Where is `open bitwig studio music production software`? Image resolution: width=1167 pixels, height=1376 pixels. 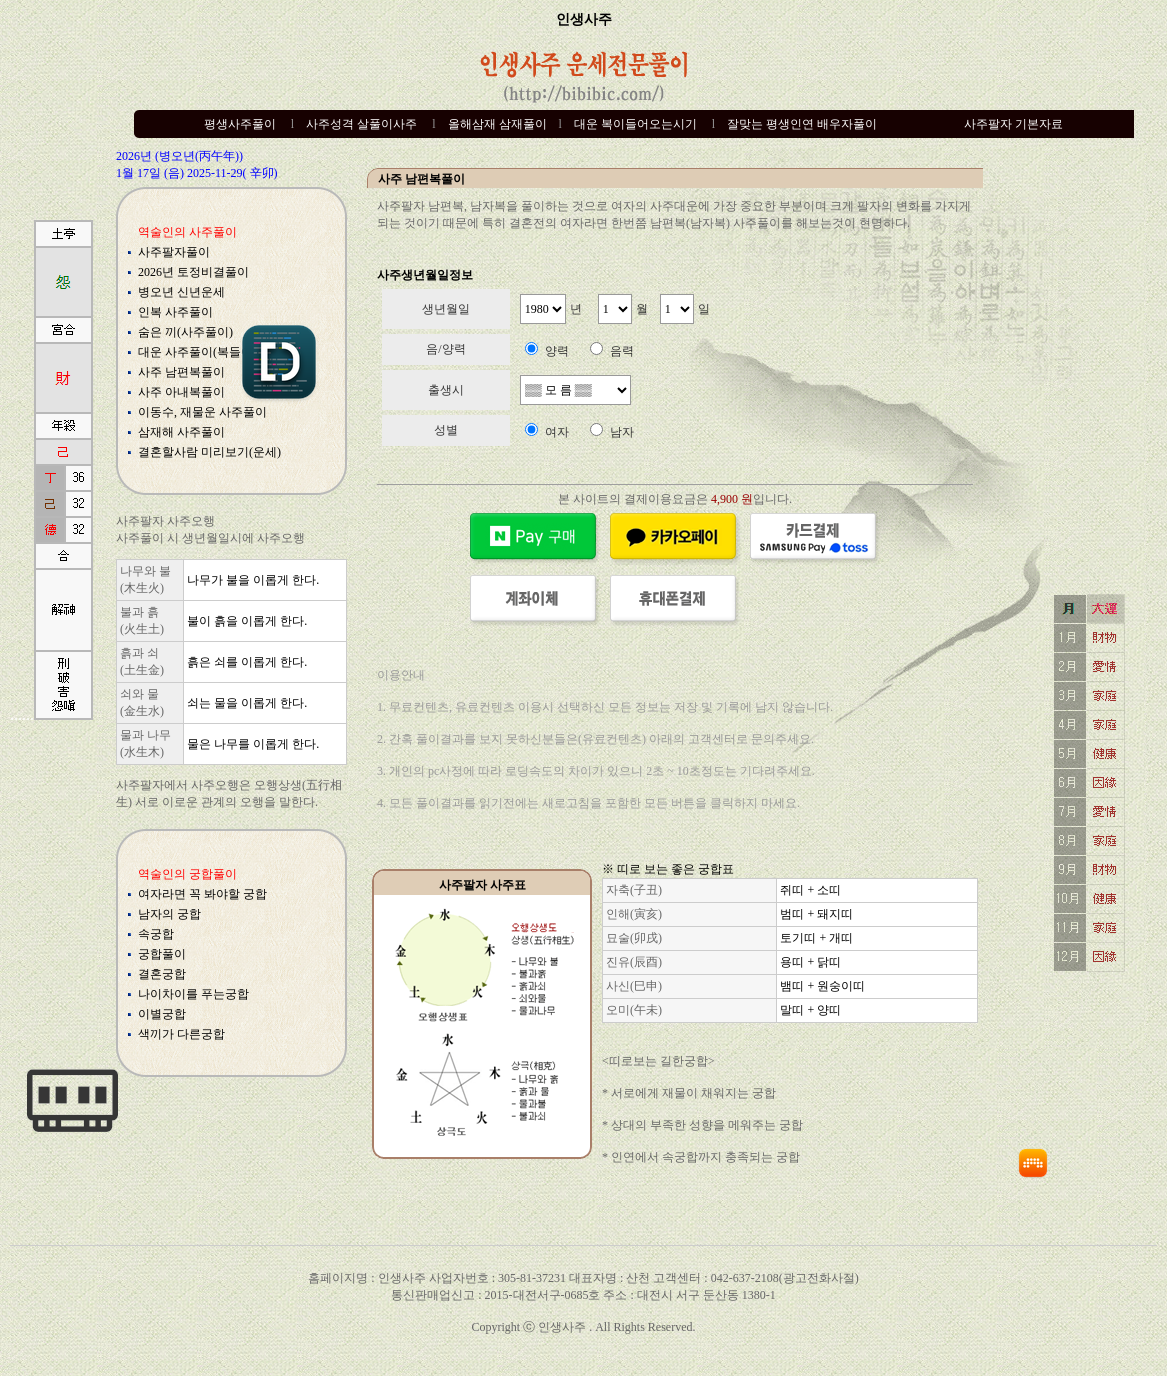 open bitwig studio music production software is located at coordinates (1033, 1163).